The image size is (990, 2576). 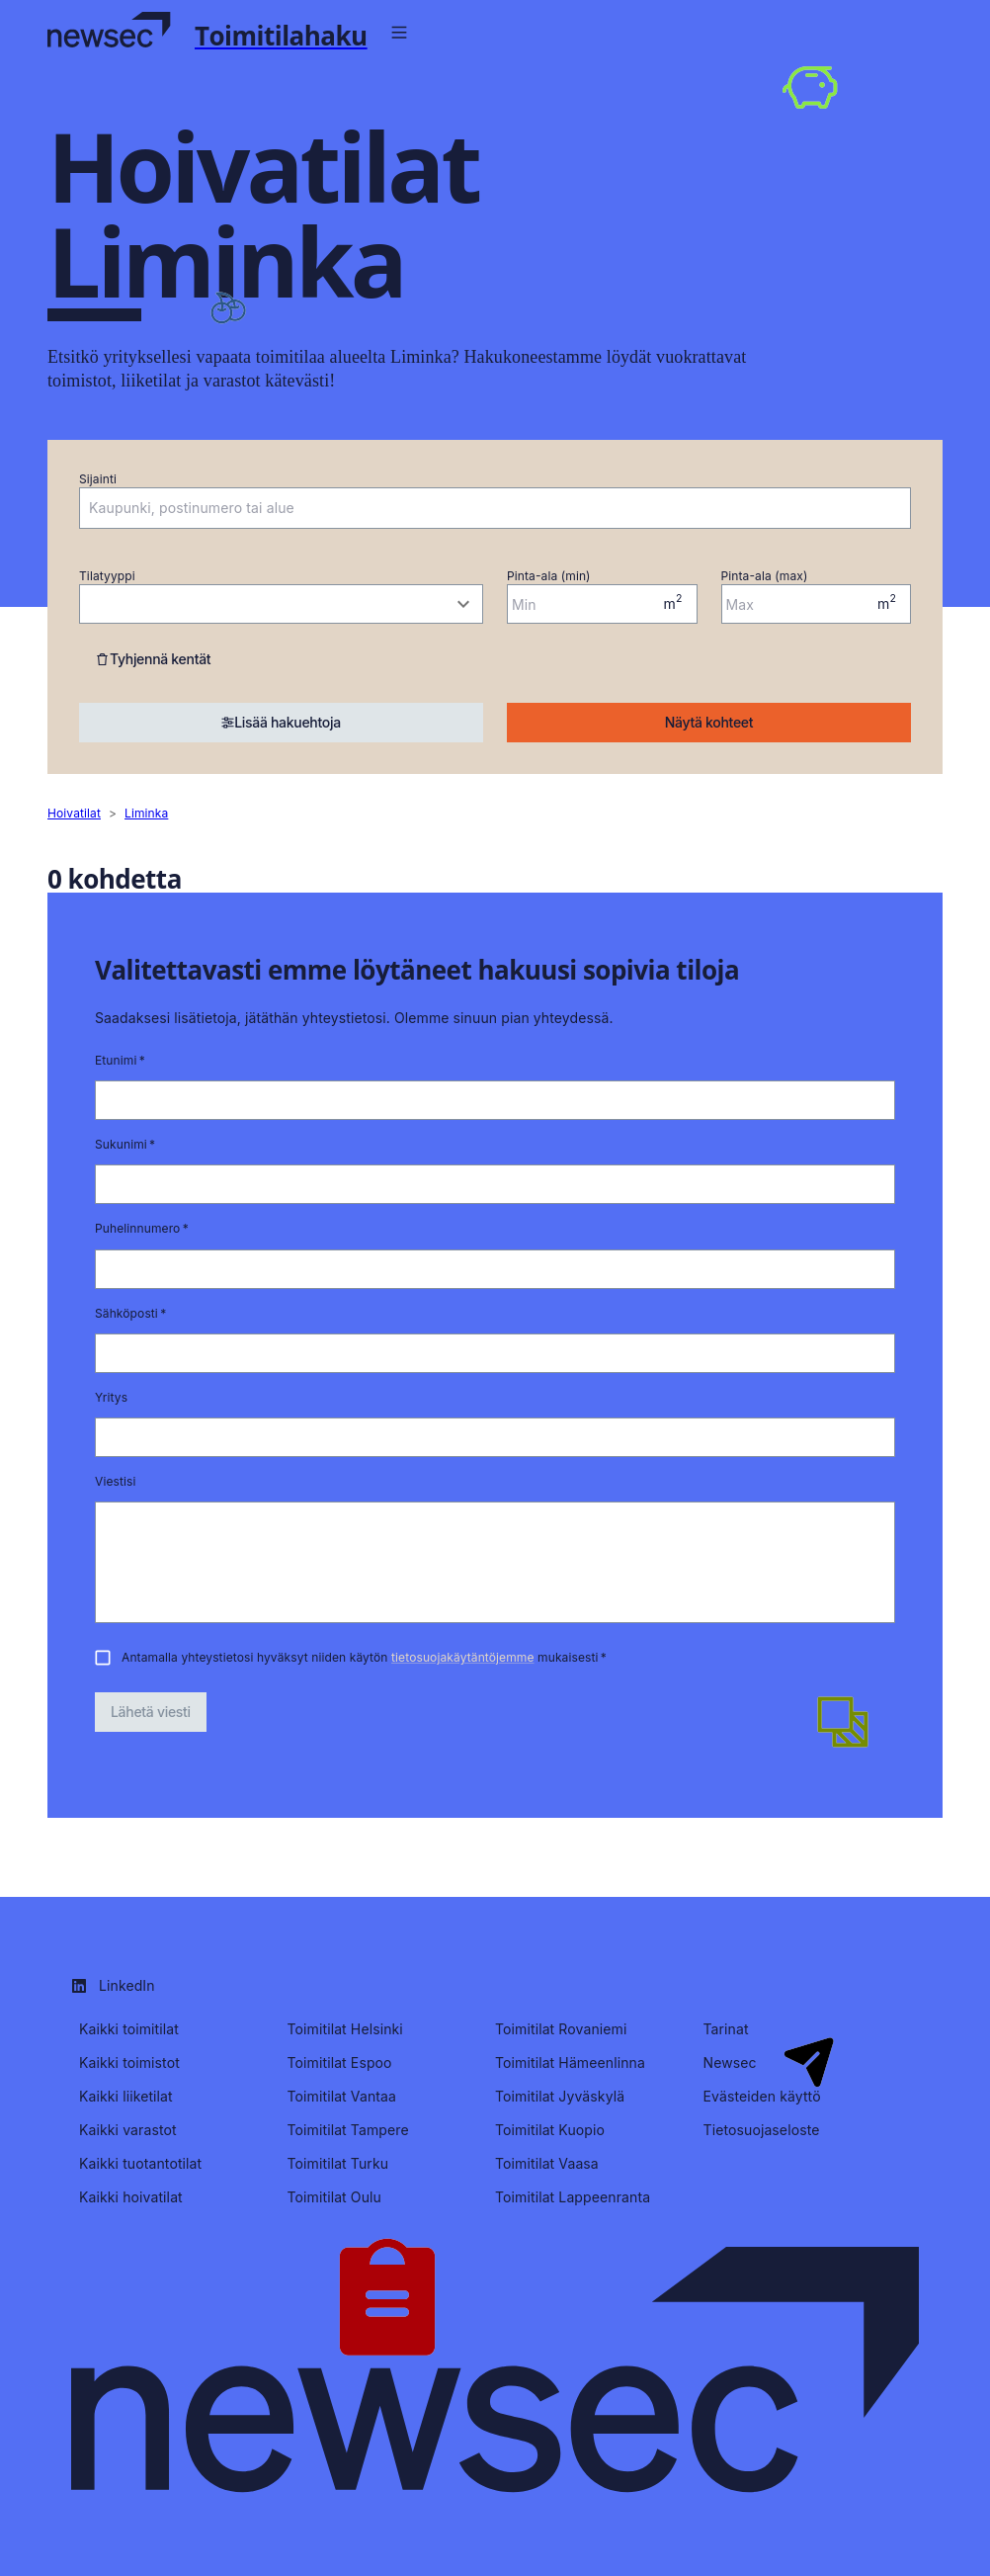 I want to click on indicates fruit or produce category, so click(x=227, y=307).